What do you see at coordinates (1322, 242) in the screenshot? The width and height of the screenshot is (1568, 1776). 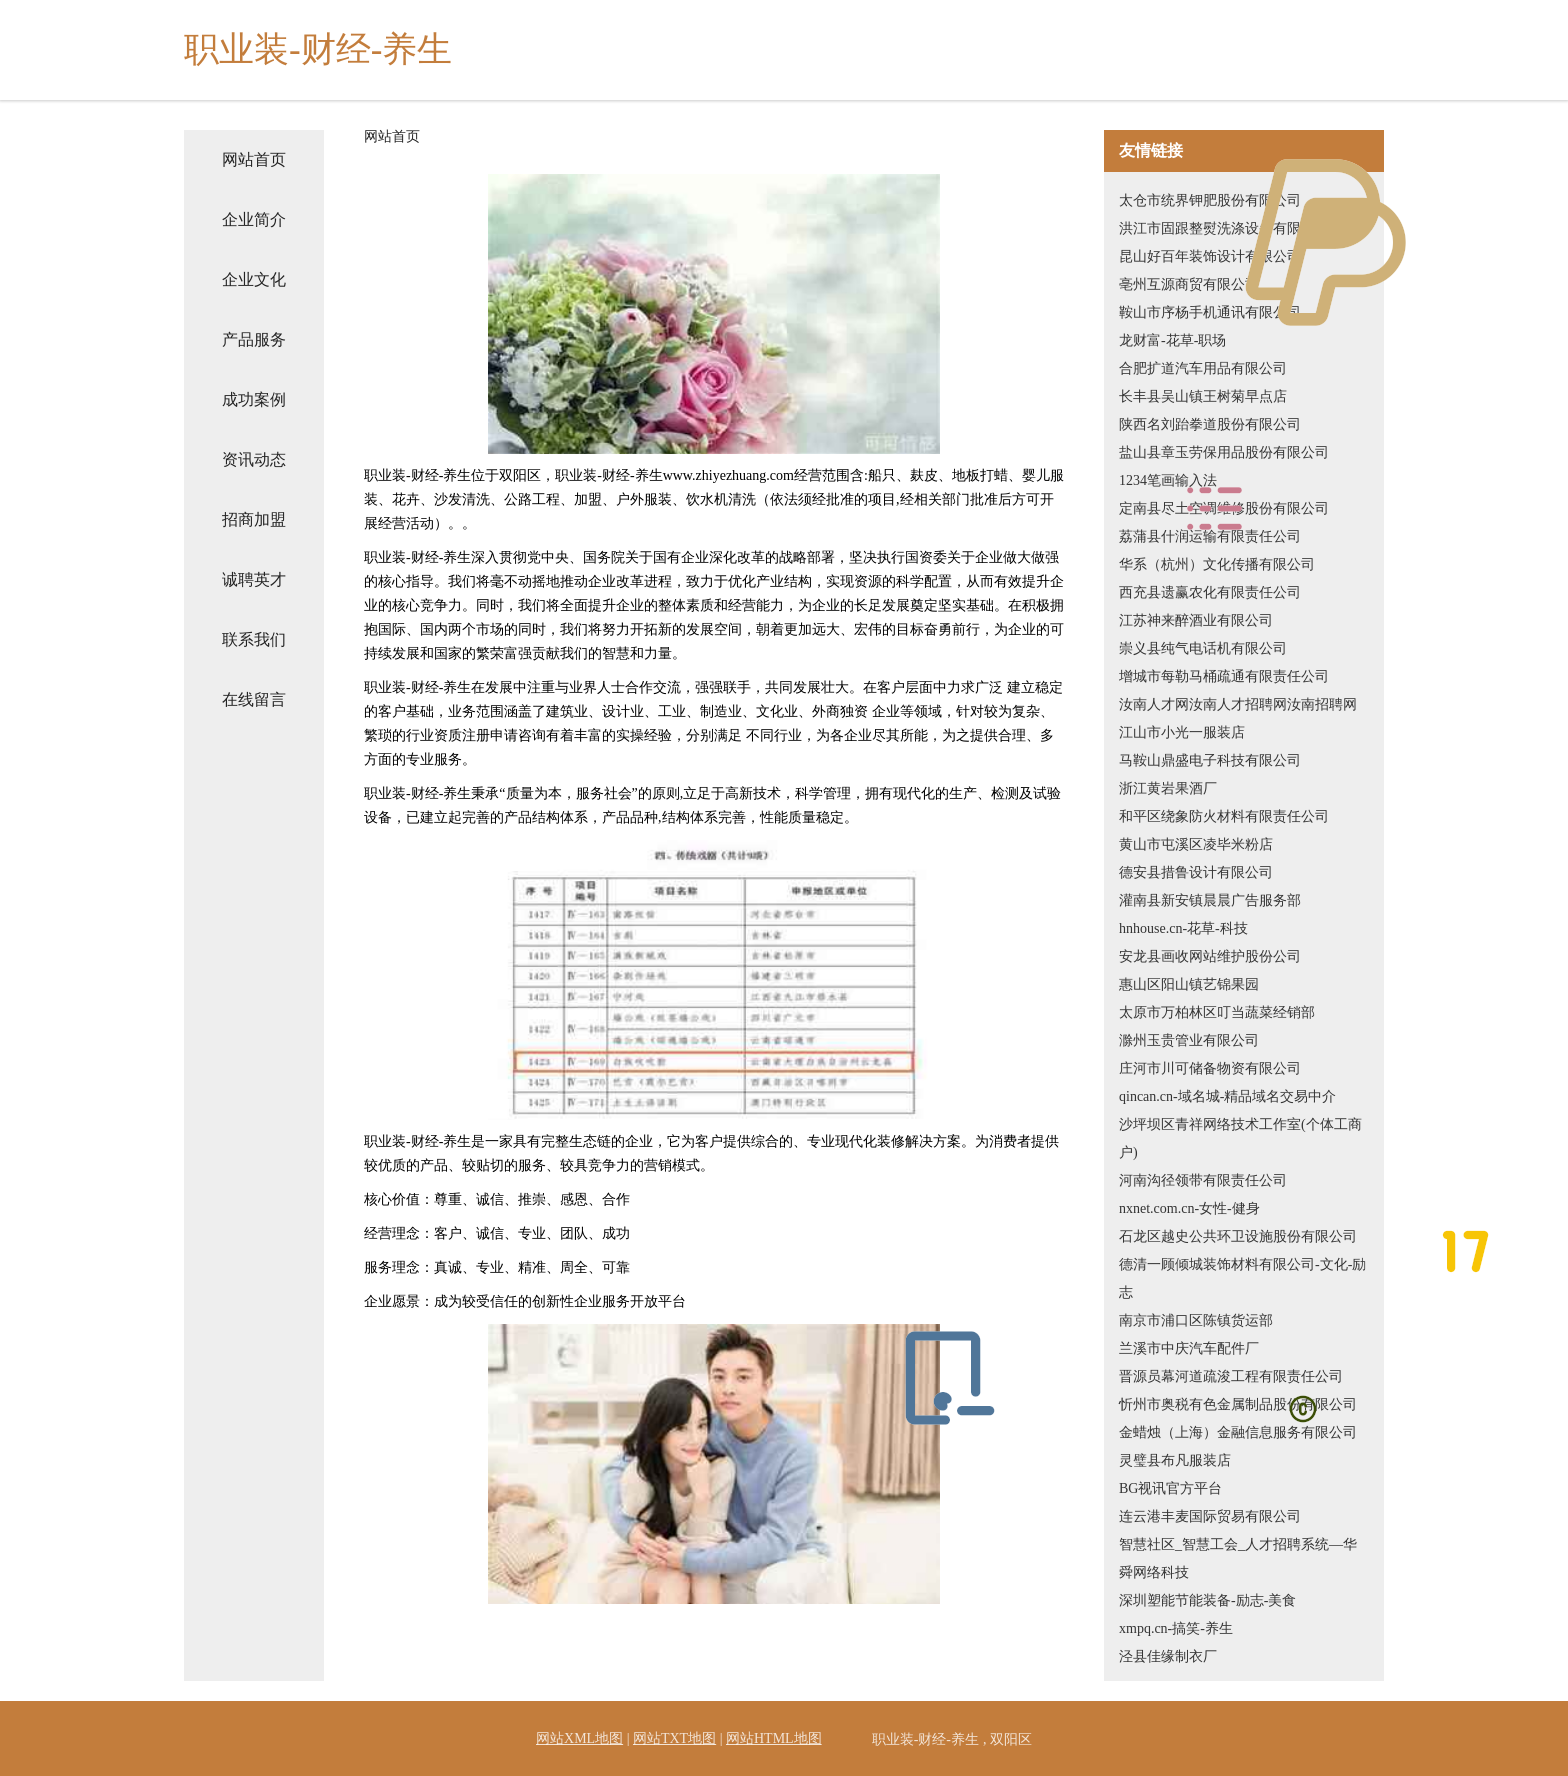 I see `pay with PayPal` at bounding box center [1322, 242].